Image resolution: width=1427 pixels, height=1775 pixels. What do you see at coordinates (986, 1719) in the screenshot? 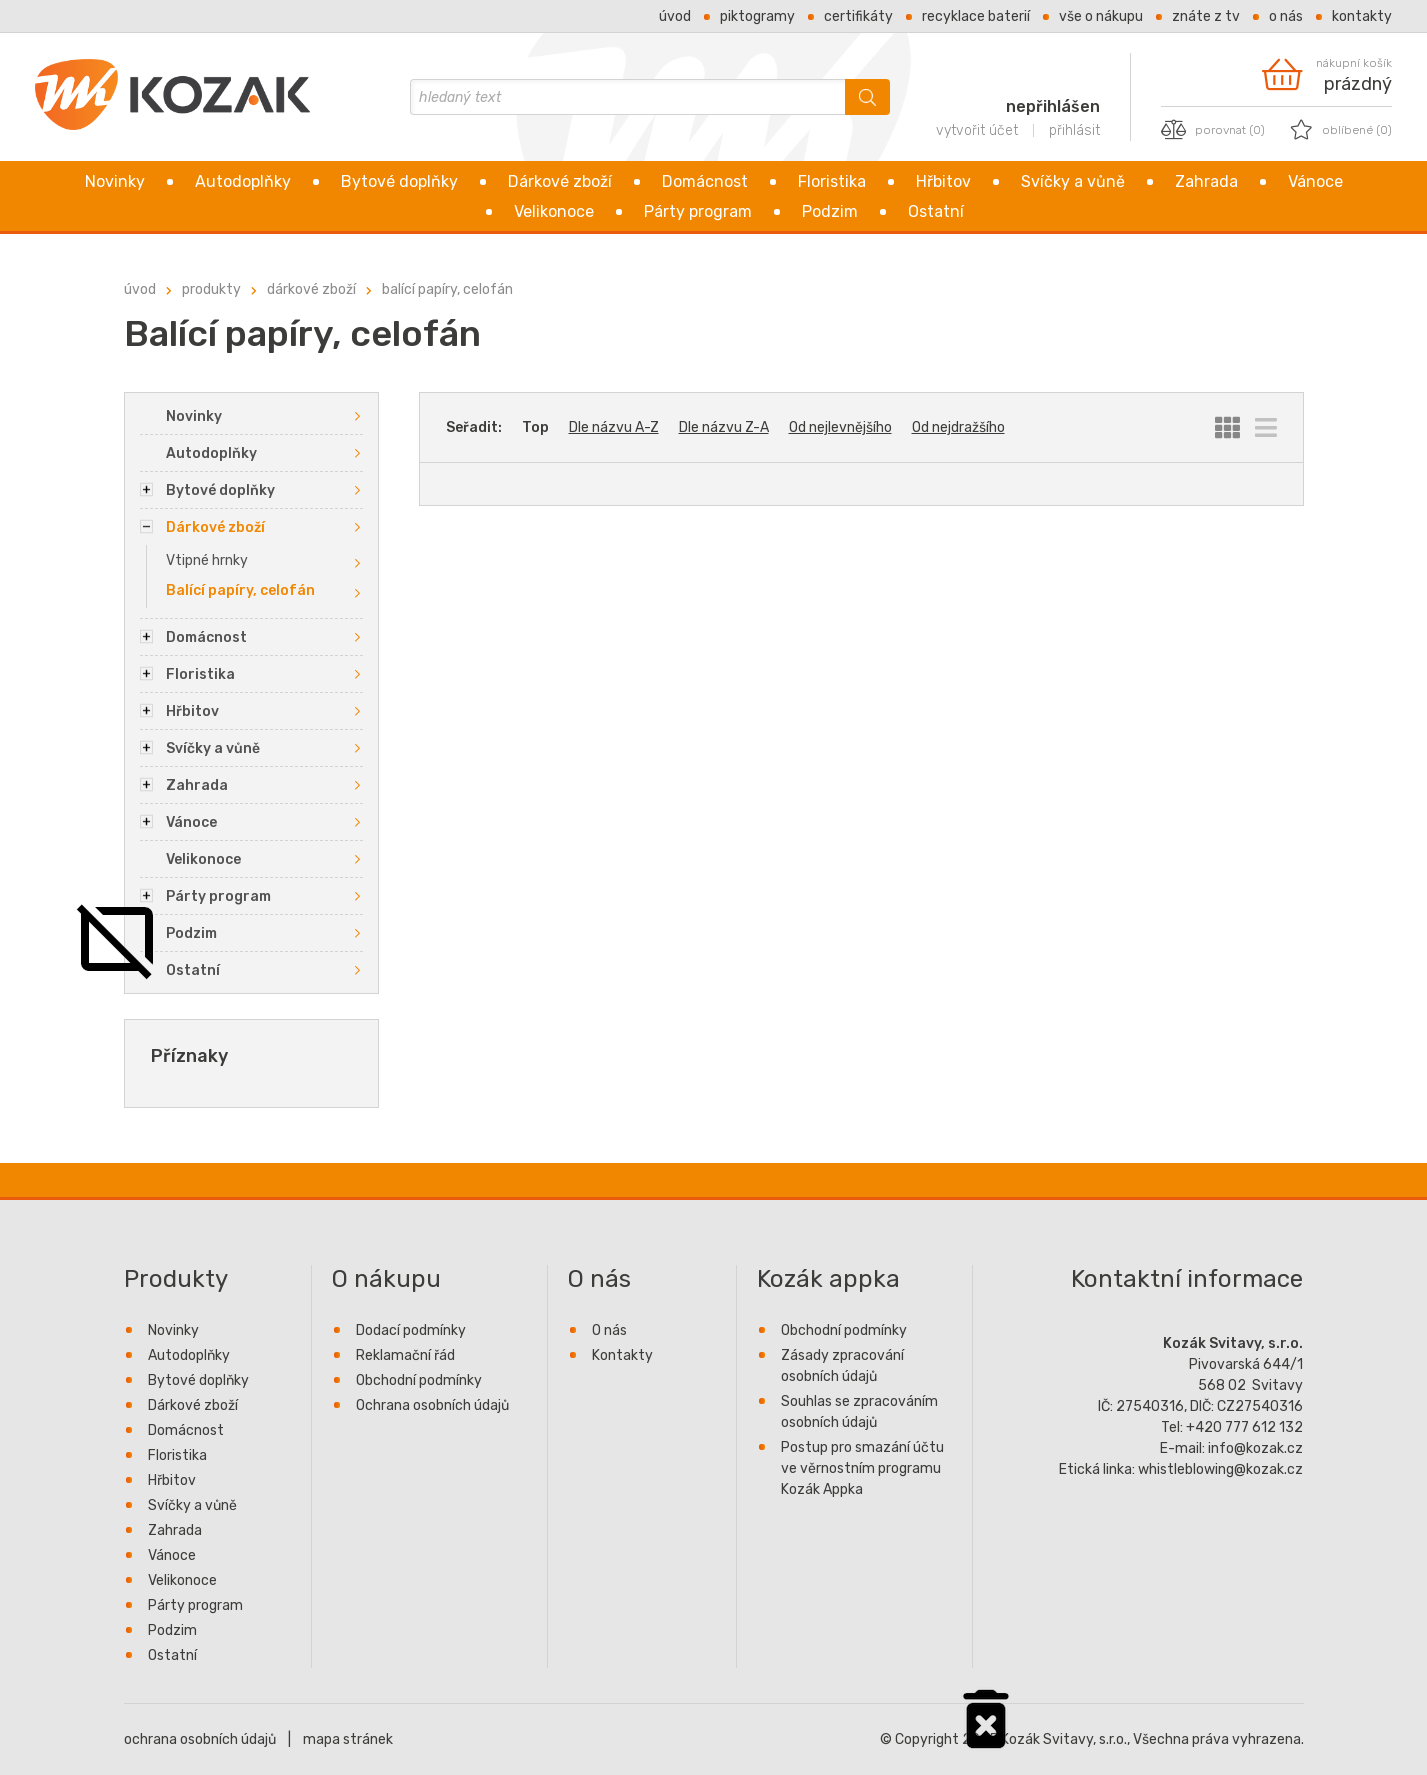
I see `permanently delete an item` at bounding box center [986, 1719].